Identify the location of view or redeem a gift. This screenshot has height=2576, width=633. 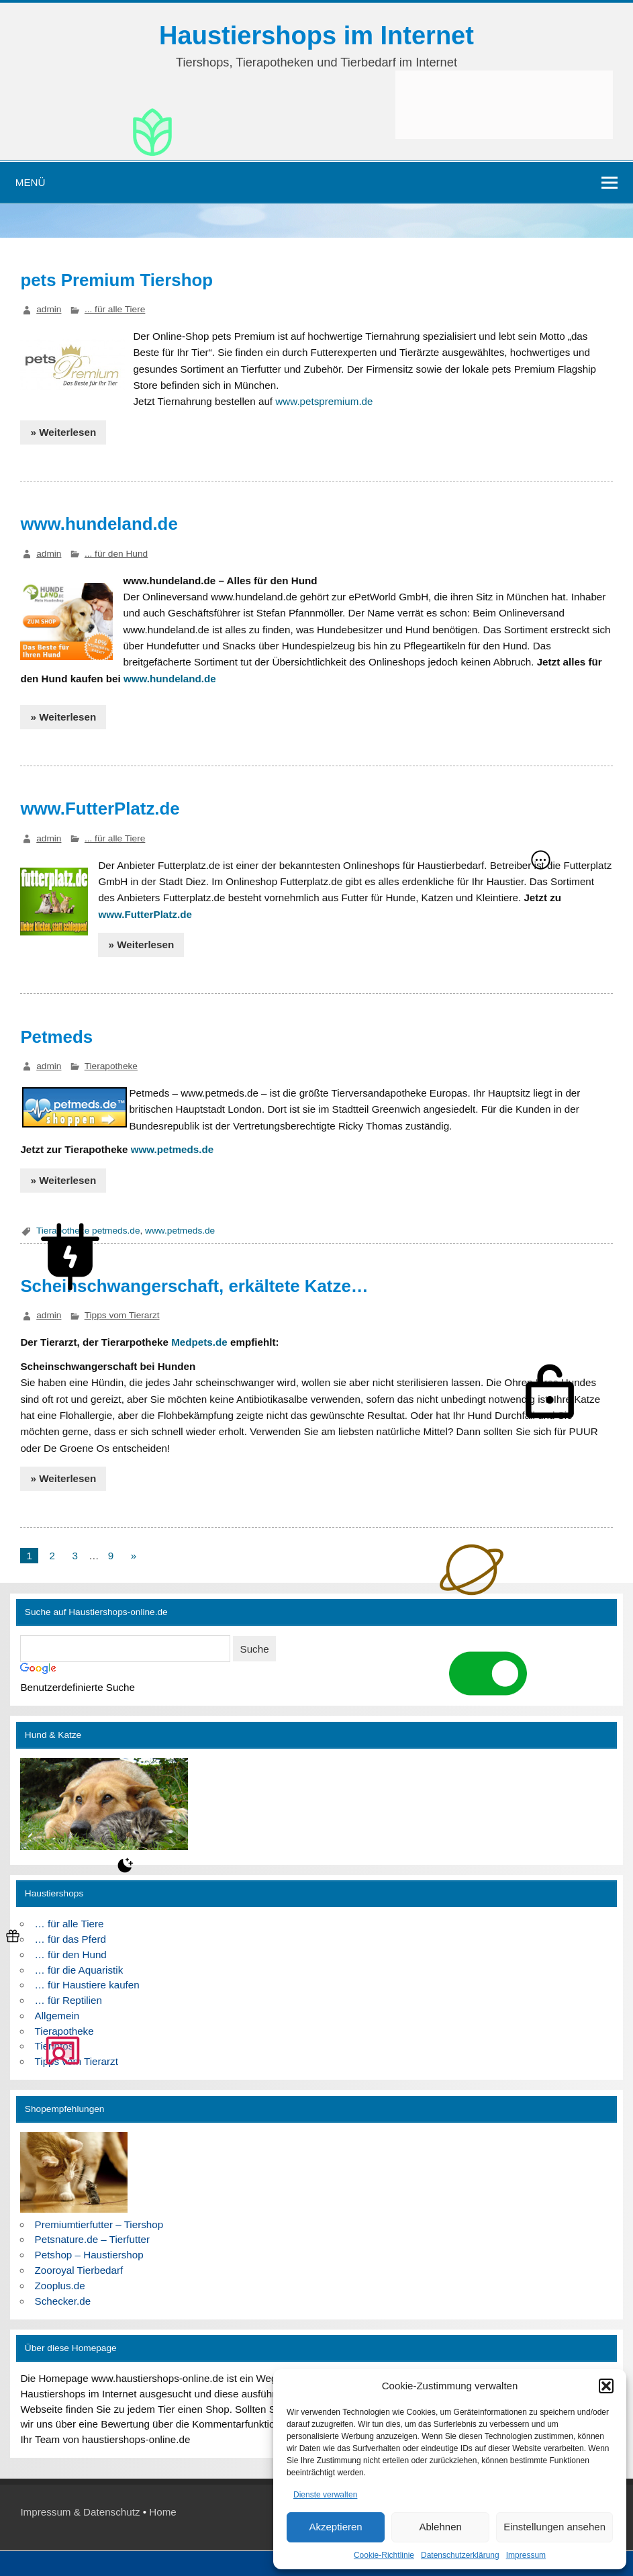
(13, 1937).